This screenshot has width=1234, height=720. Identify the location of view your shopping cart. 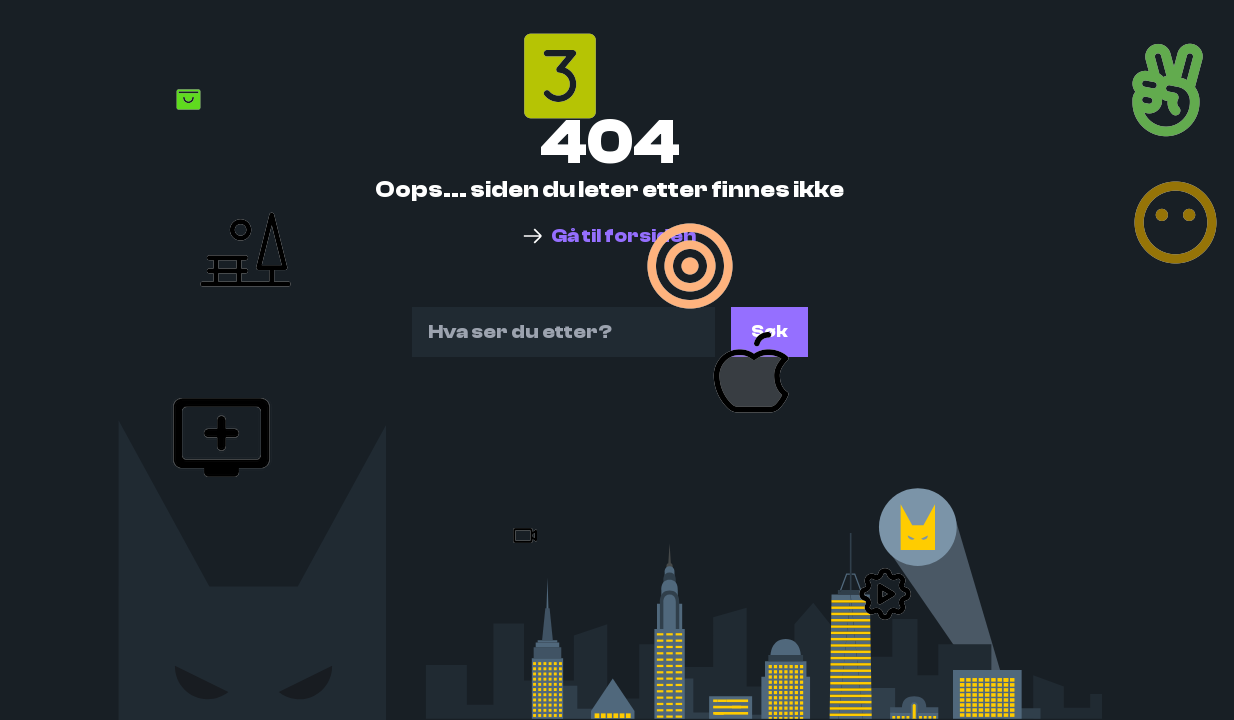
(188, 99).